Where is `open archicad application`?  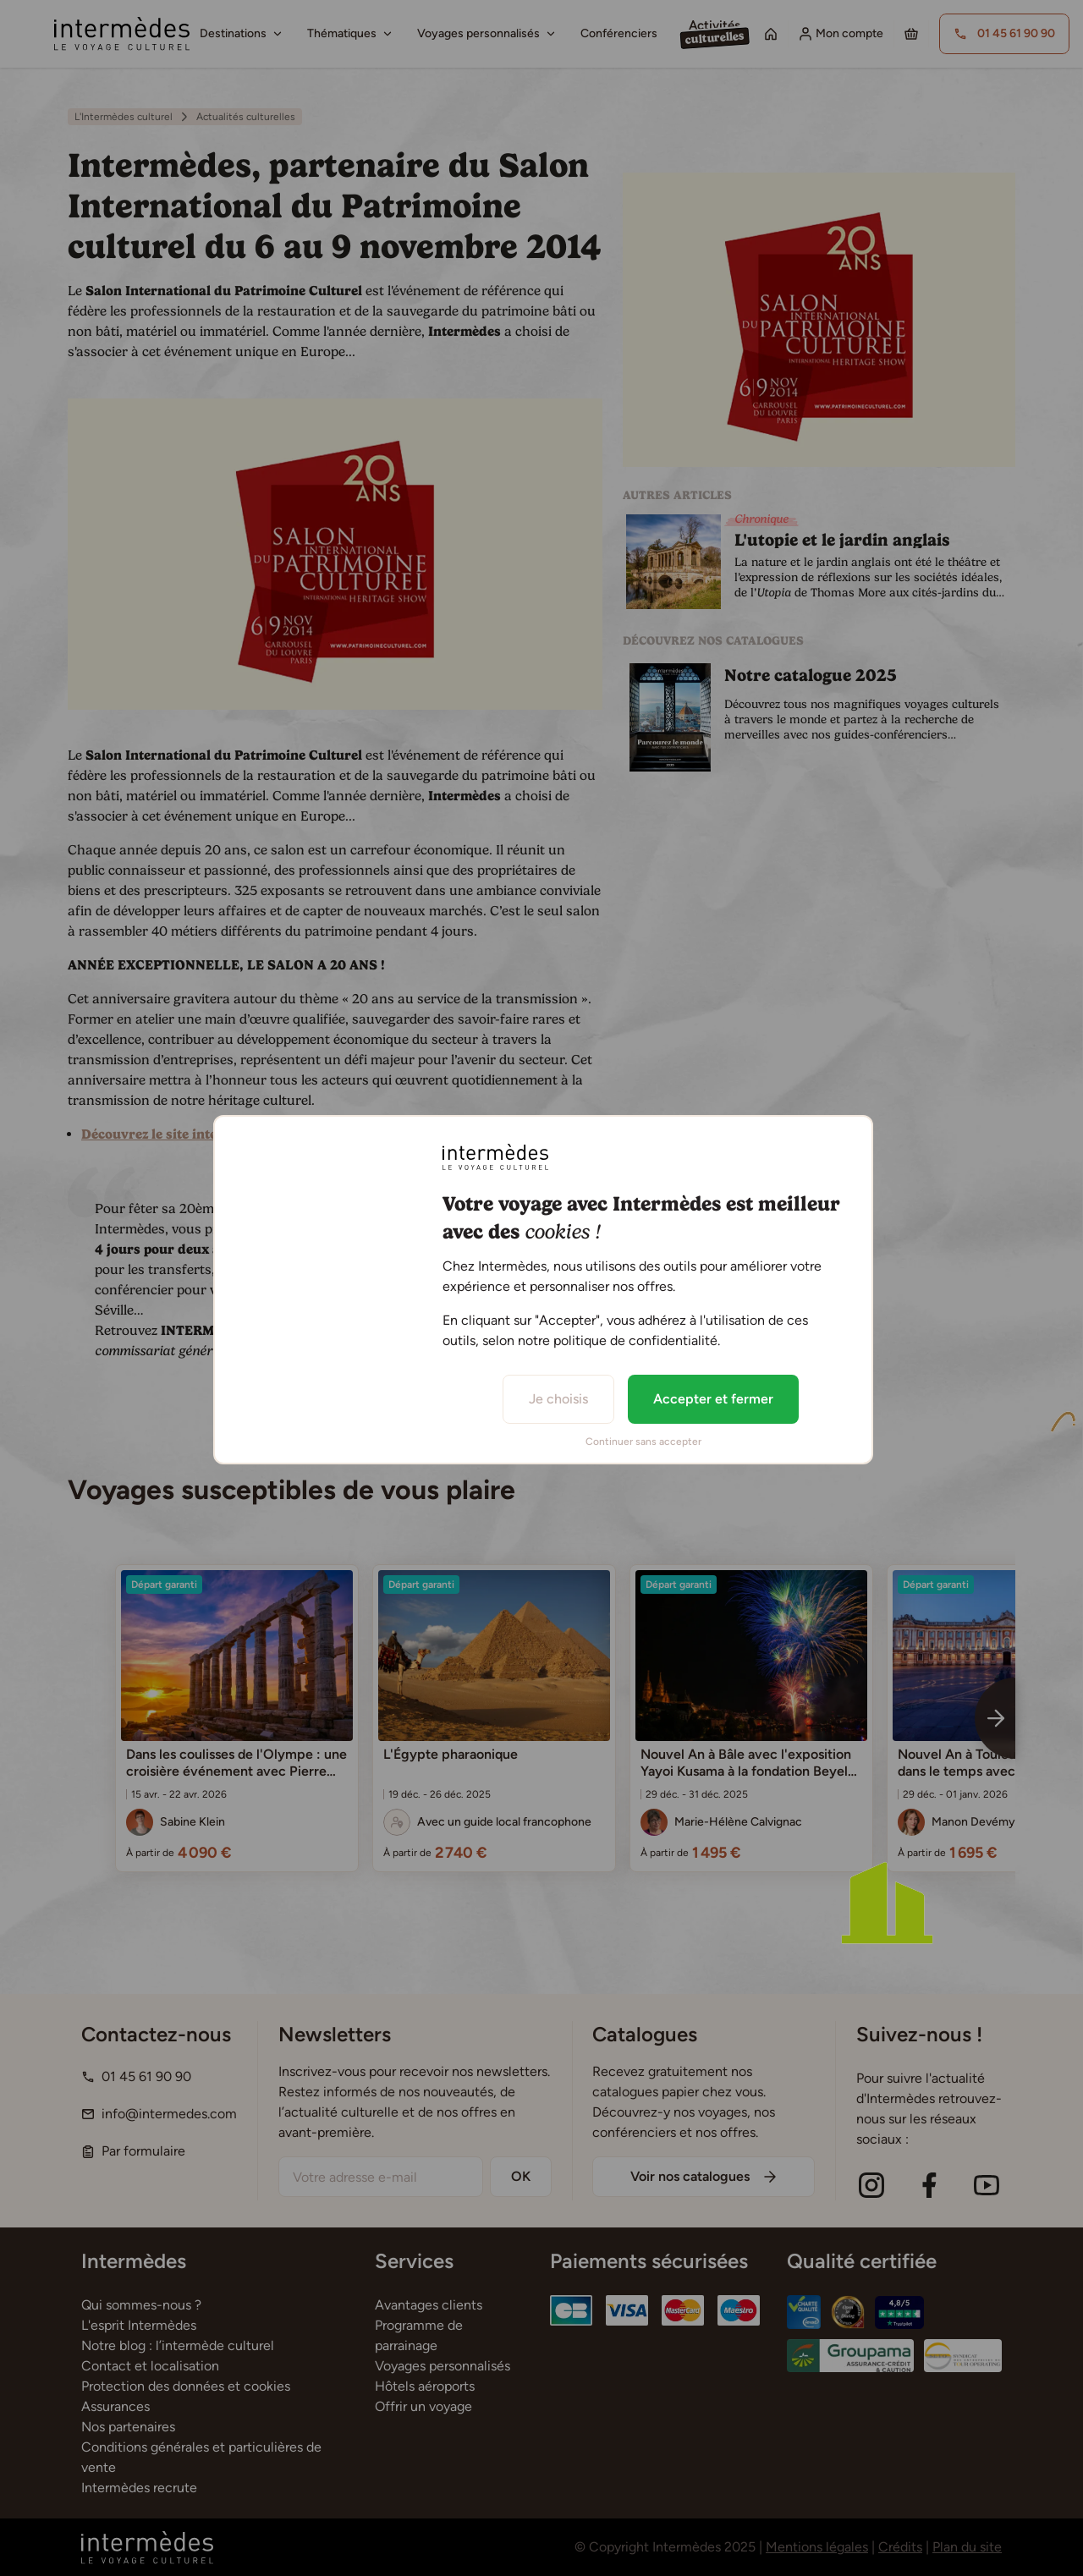
open archicad application is located at coordinates (1063, 1421).